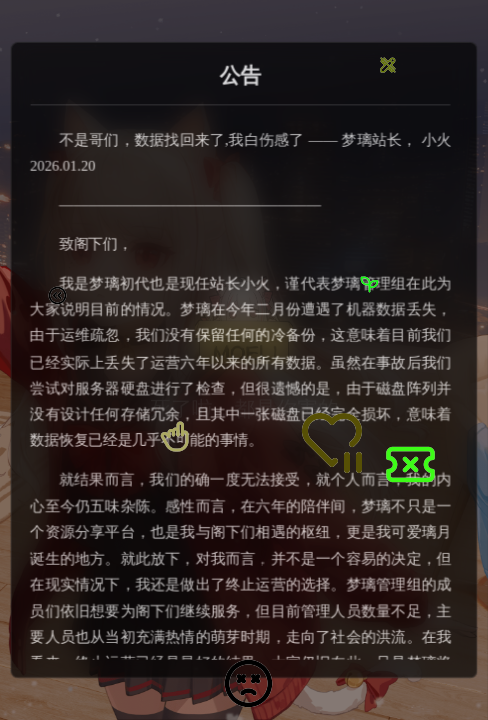 This screenshot has width=488, height=720. Describe the element at coordinates (369, 284) in the screenshot. I see `view plant care or gardening features` at that location.